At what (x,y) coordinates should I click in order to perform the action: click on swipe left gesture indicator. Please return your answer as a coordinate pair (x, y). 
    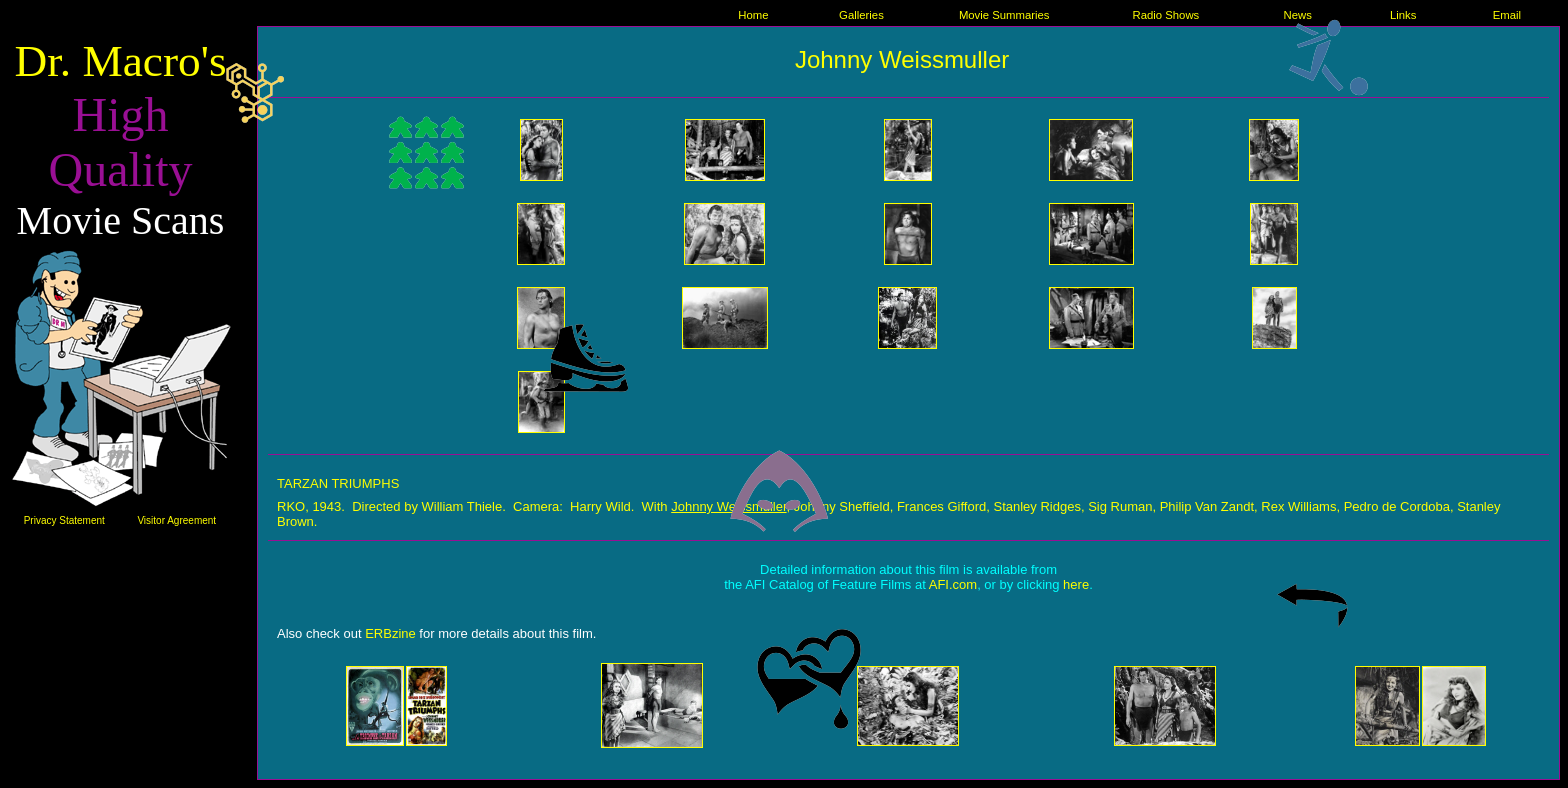
    Looking at the image, I should click on (1311, 603).